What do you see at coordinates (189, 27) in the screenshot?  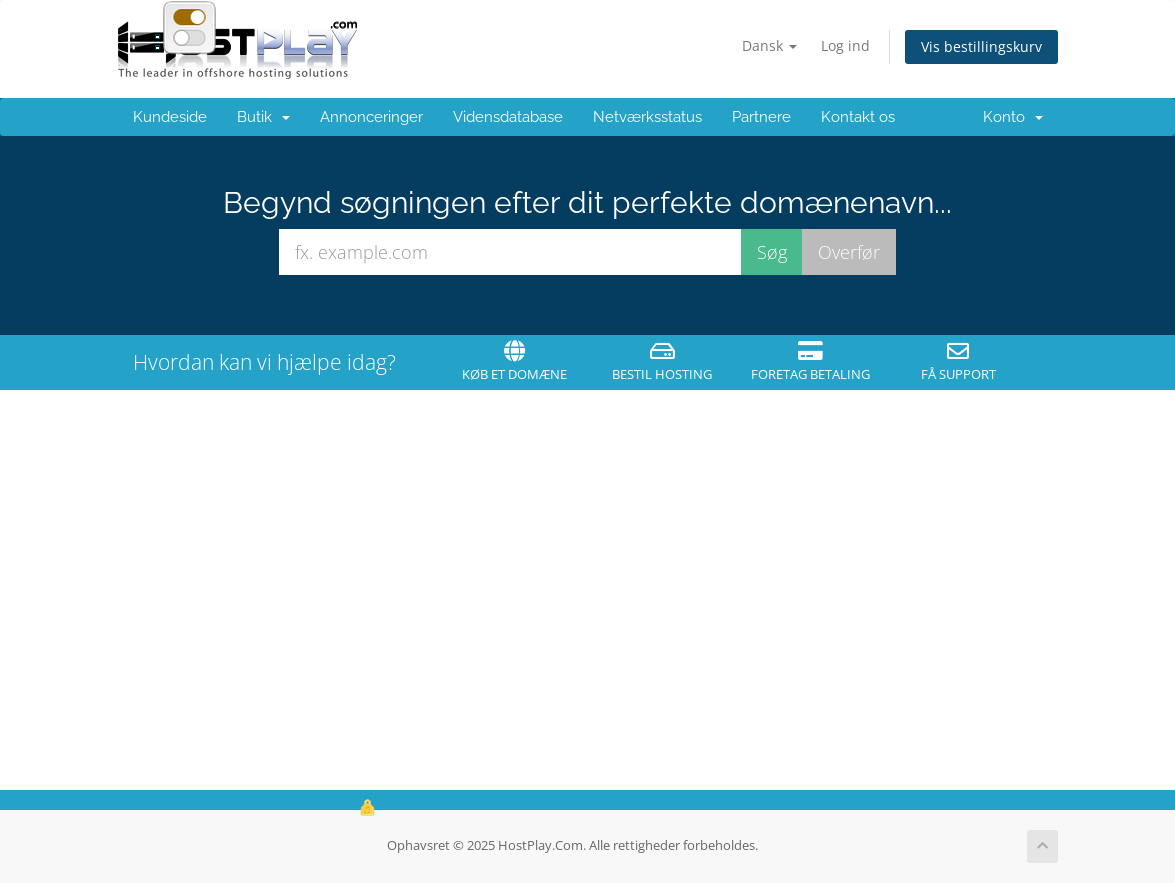 I see `open unity tweak tool settings` at bounding box center [189, 27].